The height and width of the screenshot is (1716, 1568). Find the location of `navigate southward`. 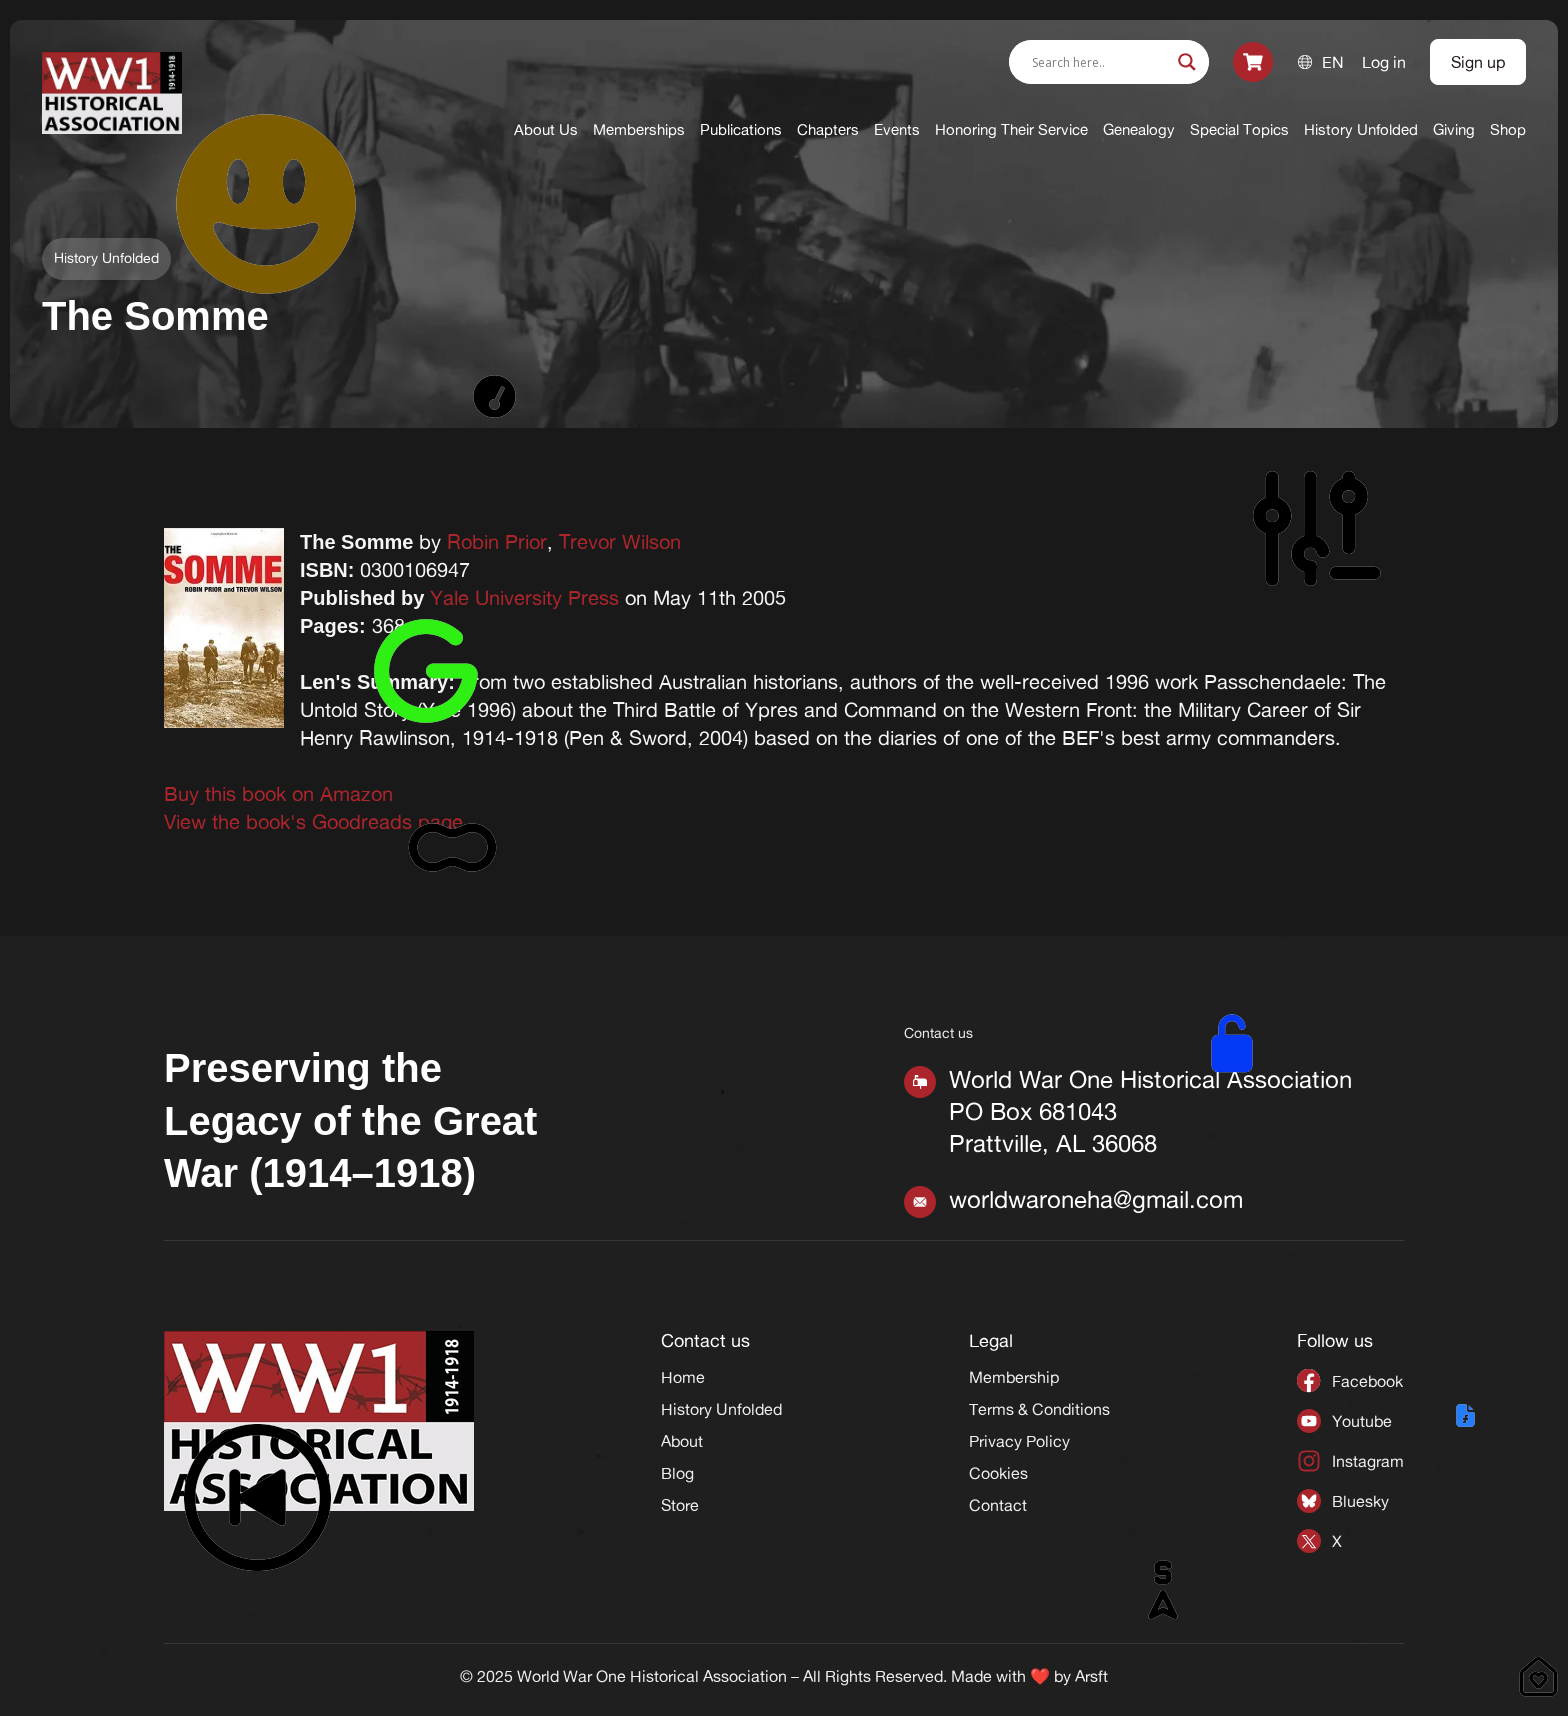

navigate southward is located at coordinates (1163, 1590).